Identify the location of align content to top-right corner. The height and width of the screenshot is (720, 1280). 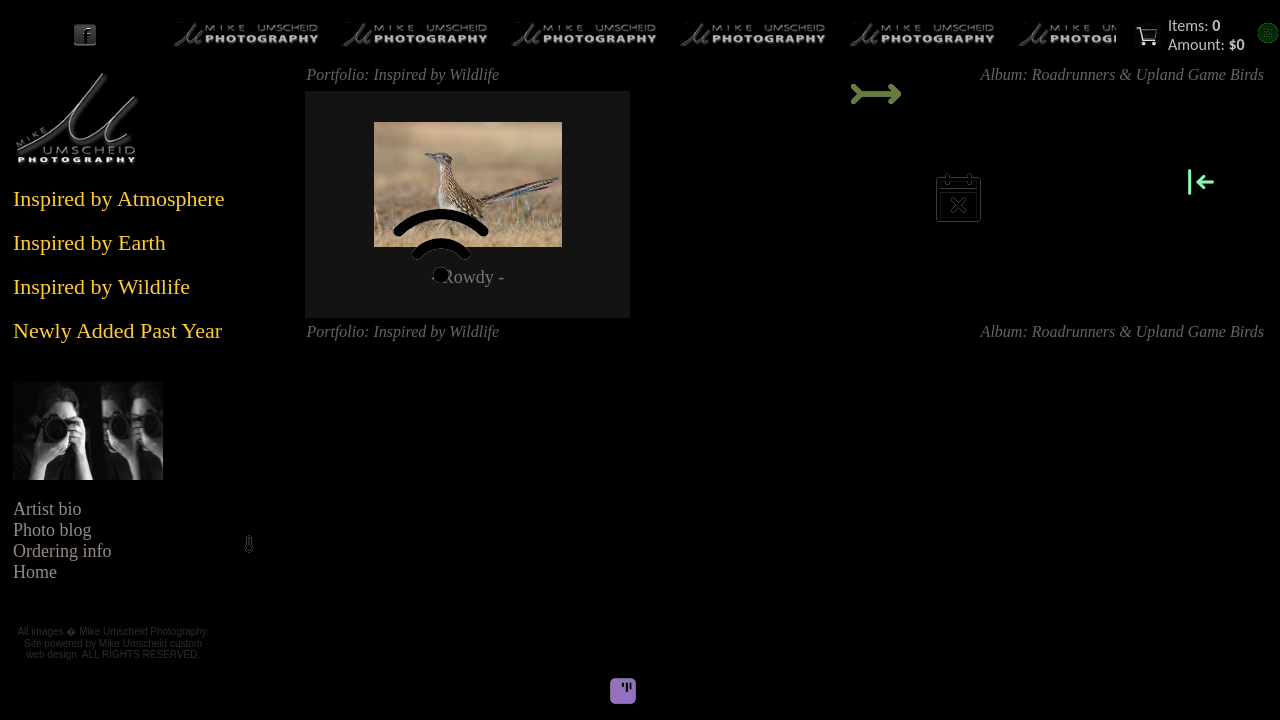
(623, 691).